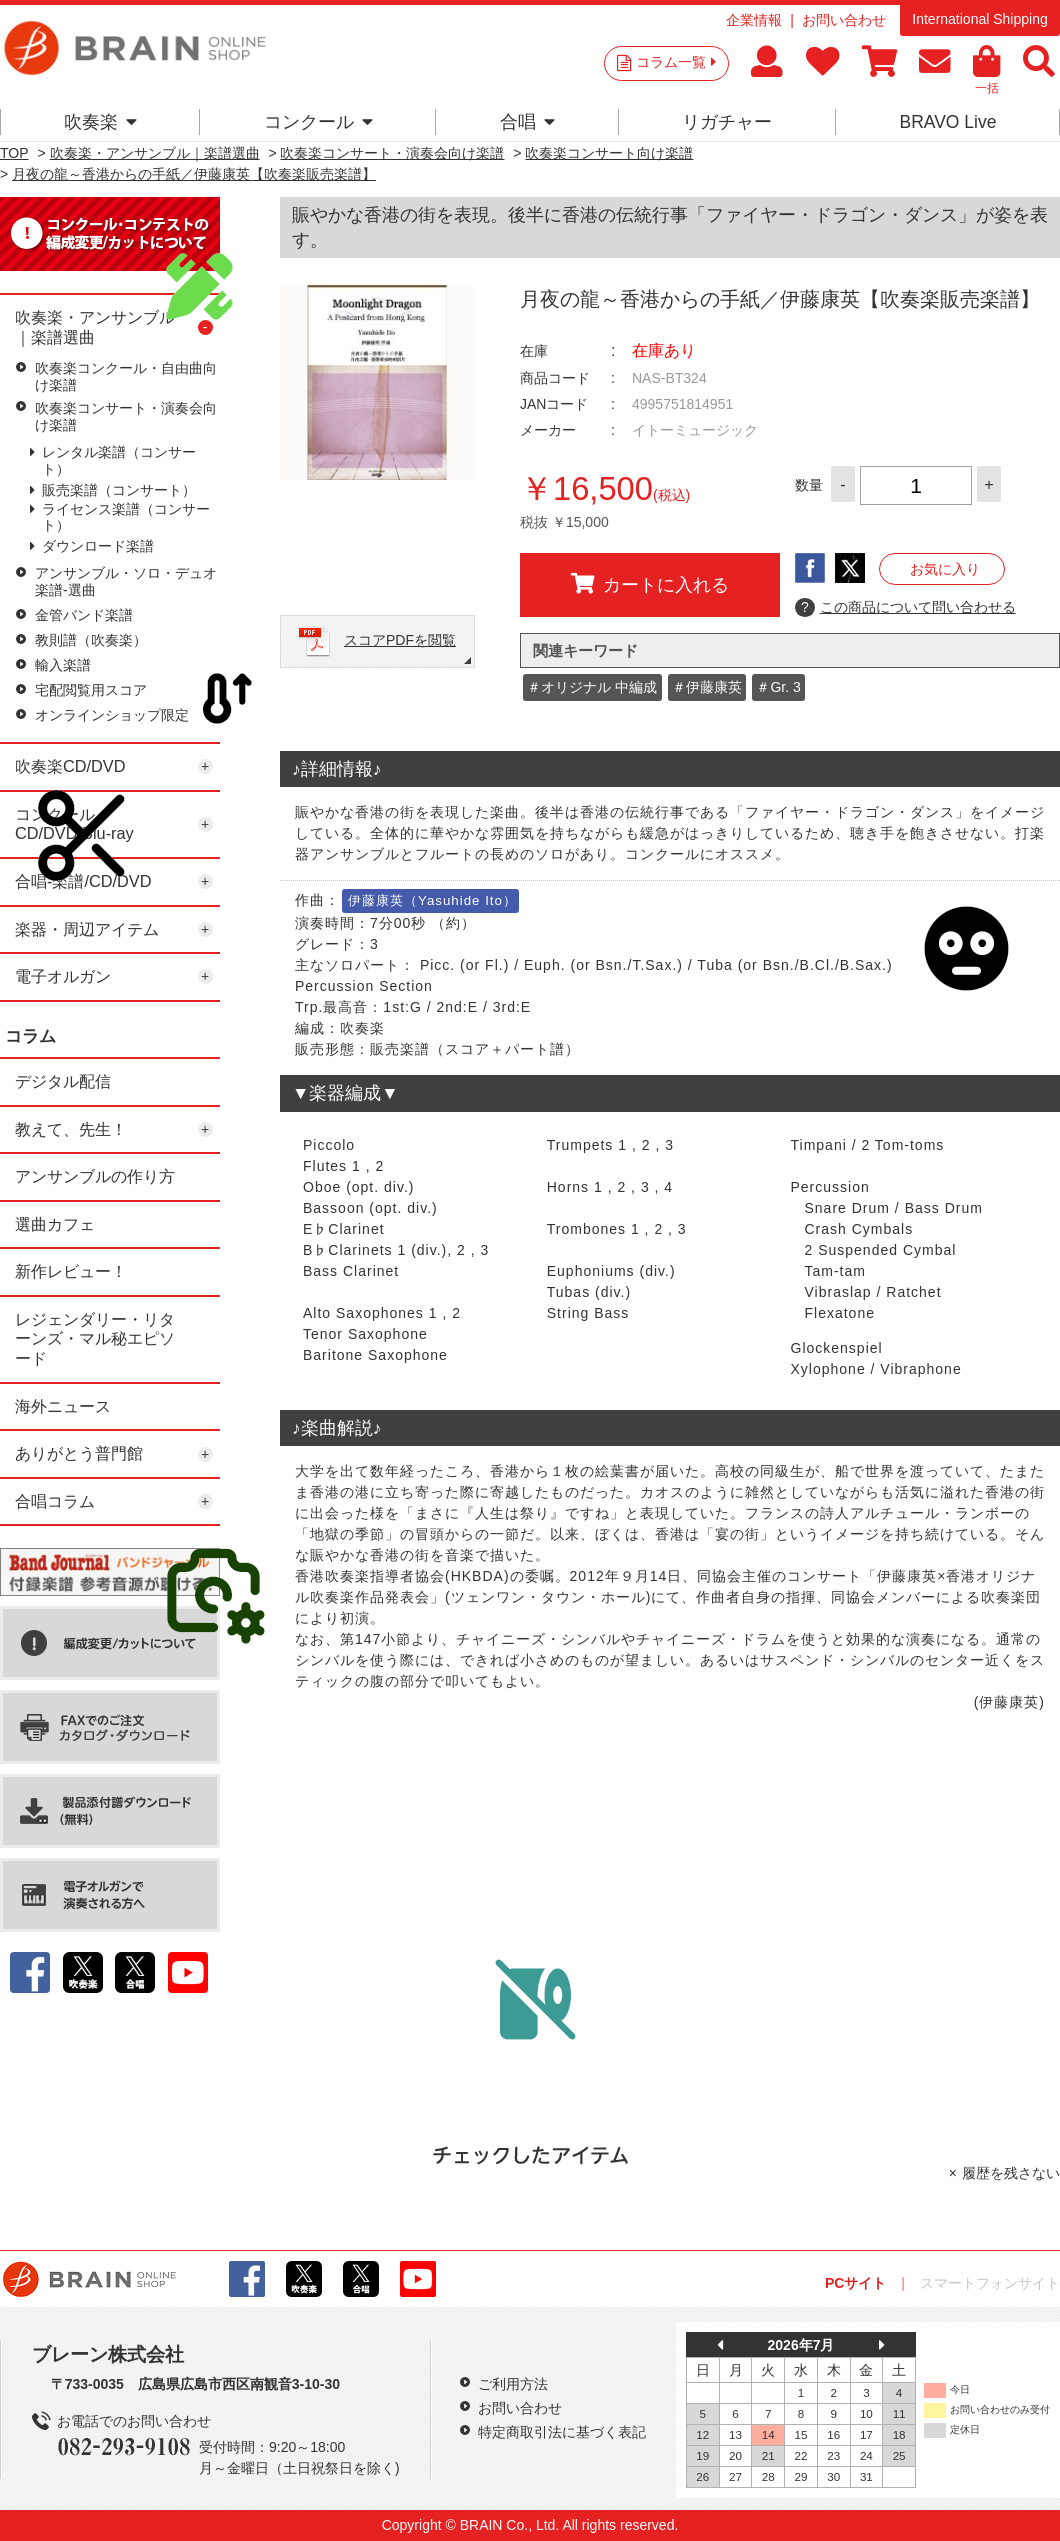 This screenshot has height=2541, width=1060. Describe the element at coordinates (199, 286) in the screenshot. I see `access design or editing tools` at that location.